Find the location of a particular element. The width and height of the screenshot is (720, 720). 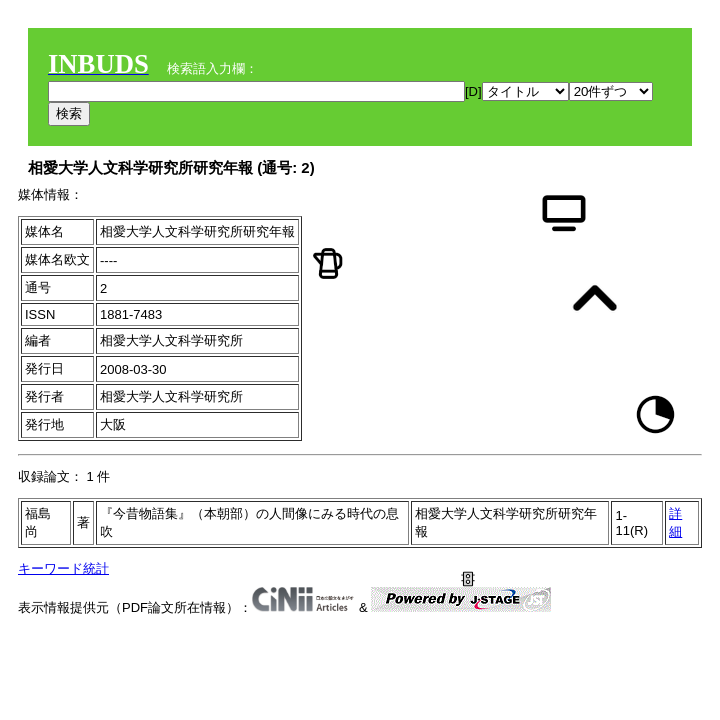

access tea or hot beverage settings is located at coordinates (328, 263).